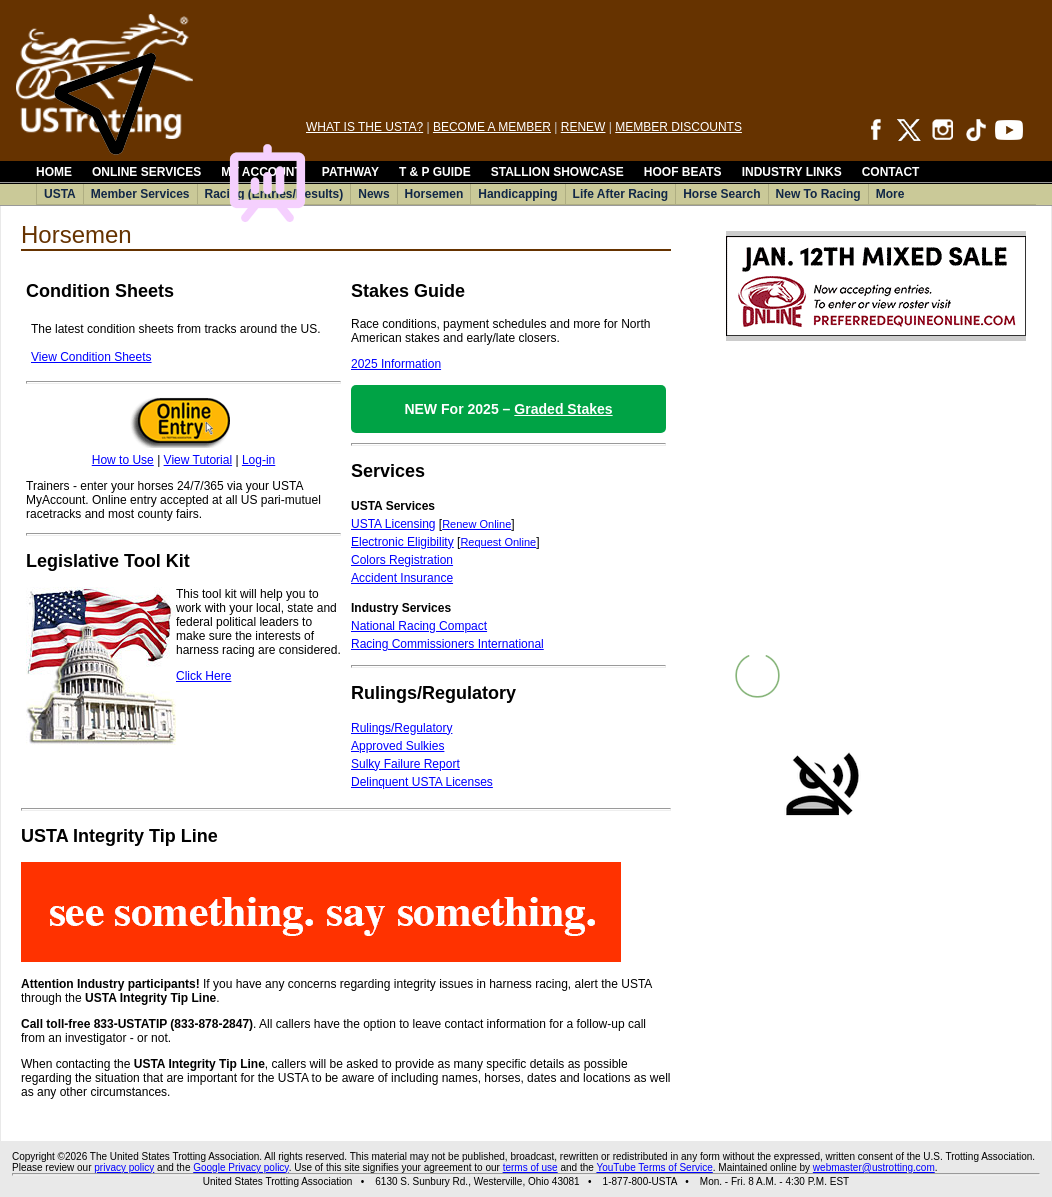 This screenshot has height=1197, width=1052. Describe the element at coordinates (822, 785) in the screenshot. I see `mute voice narration or screen reader` at that location.